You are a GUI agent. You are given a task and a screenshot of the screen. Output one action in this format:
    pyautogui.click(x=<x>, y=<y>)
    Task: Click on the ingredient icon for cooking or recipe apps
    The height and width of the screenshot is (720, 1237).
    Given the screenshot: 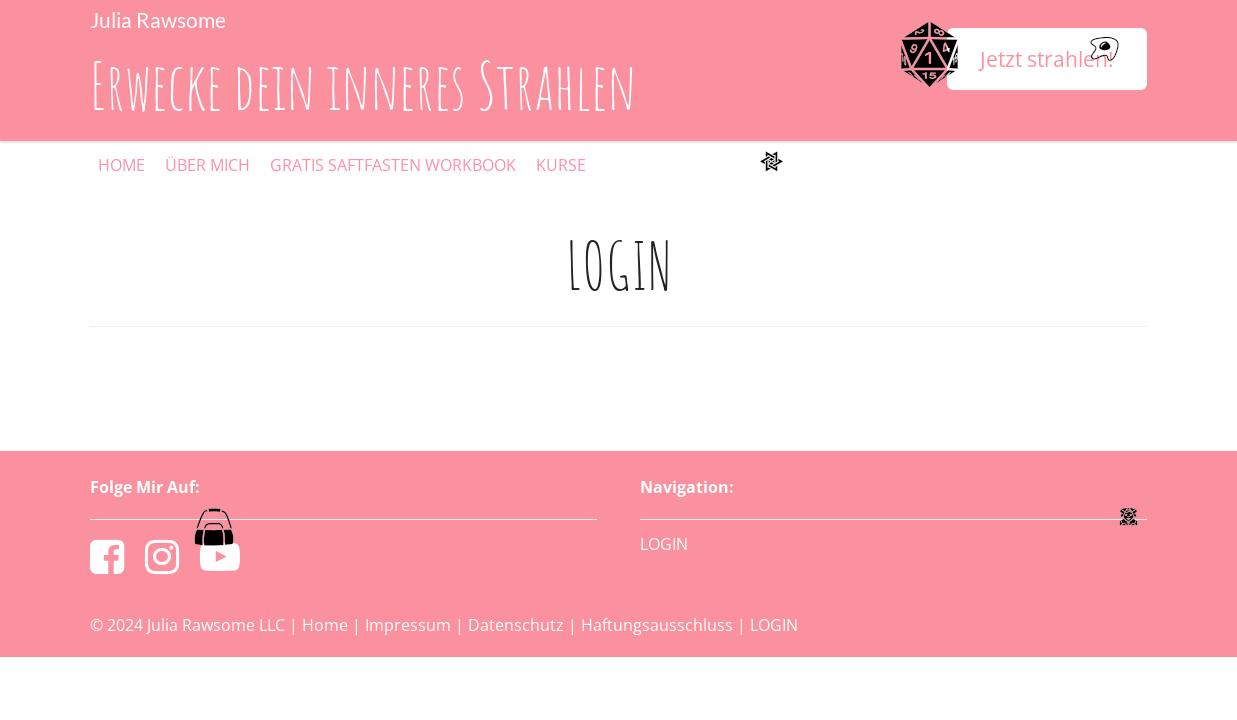 What is the action you would take?
    pyautogui.click(x=1104, y=47)
    